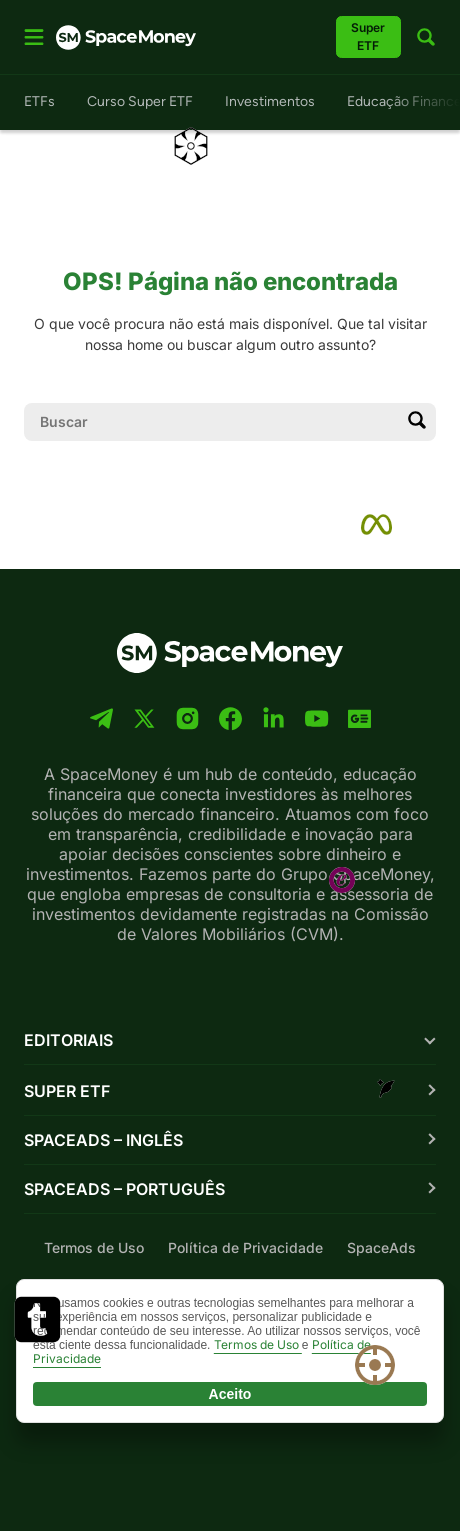 The height and width of the screenshot is (1531, 460). I want to click on compose with AI writing assistance, so click(387, 1089).